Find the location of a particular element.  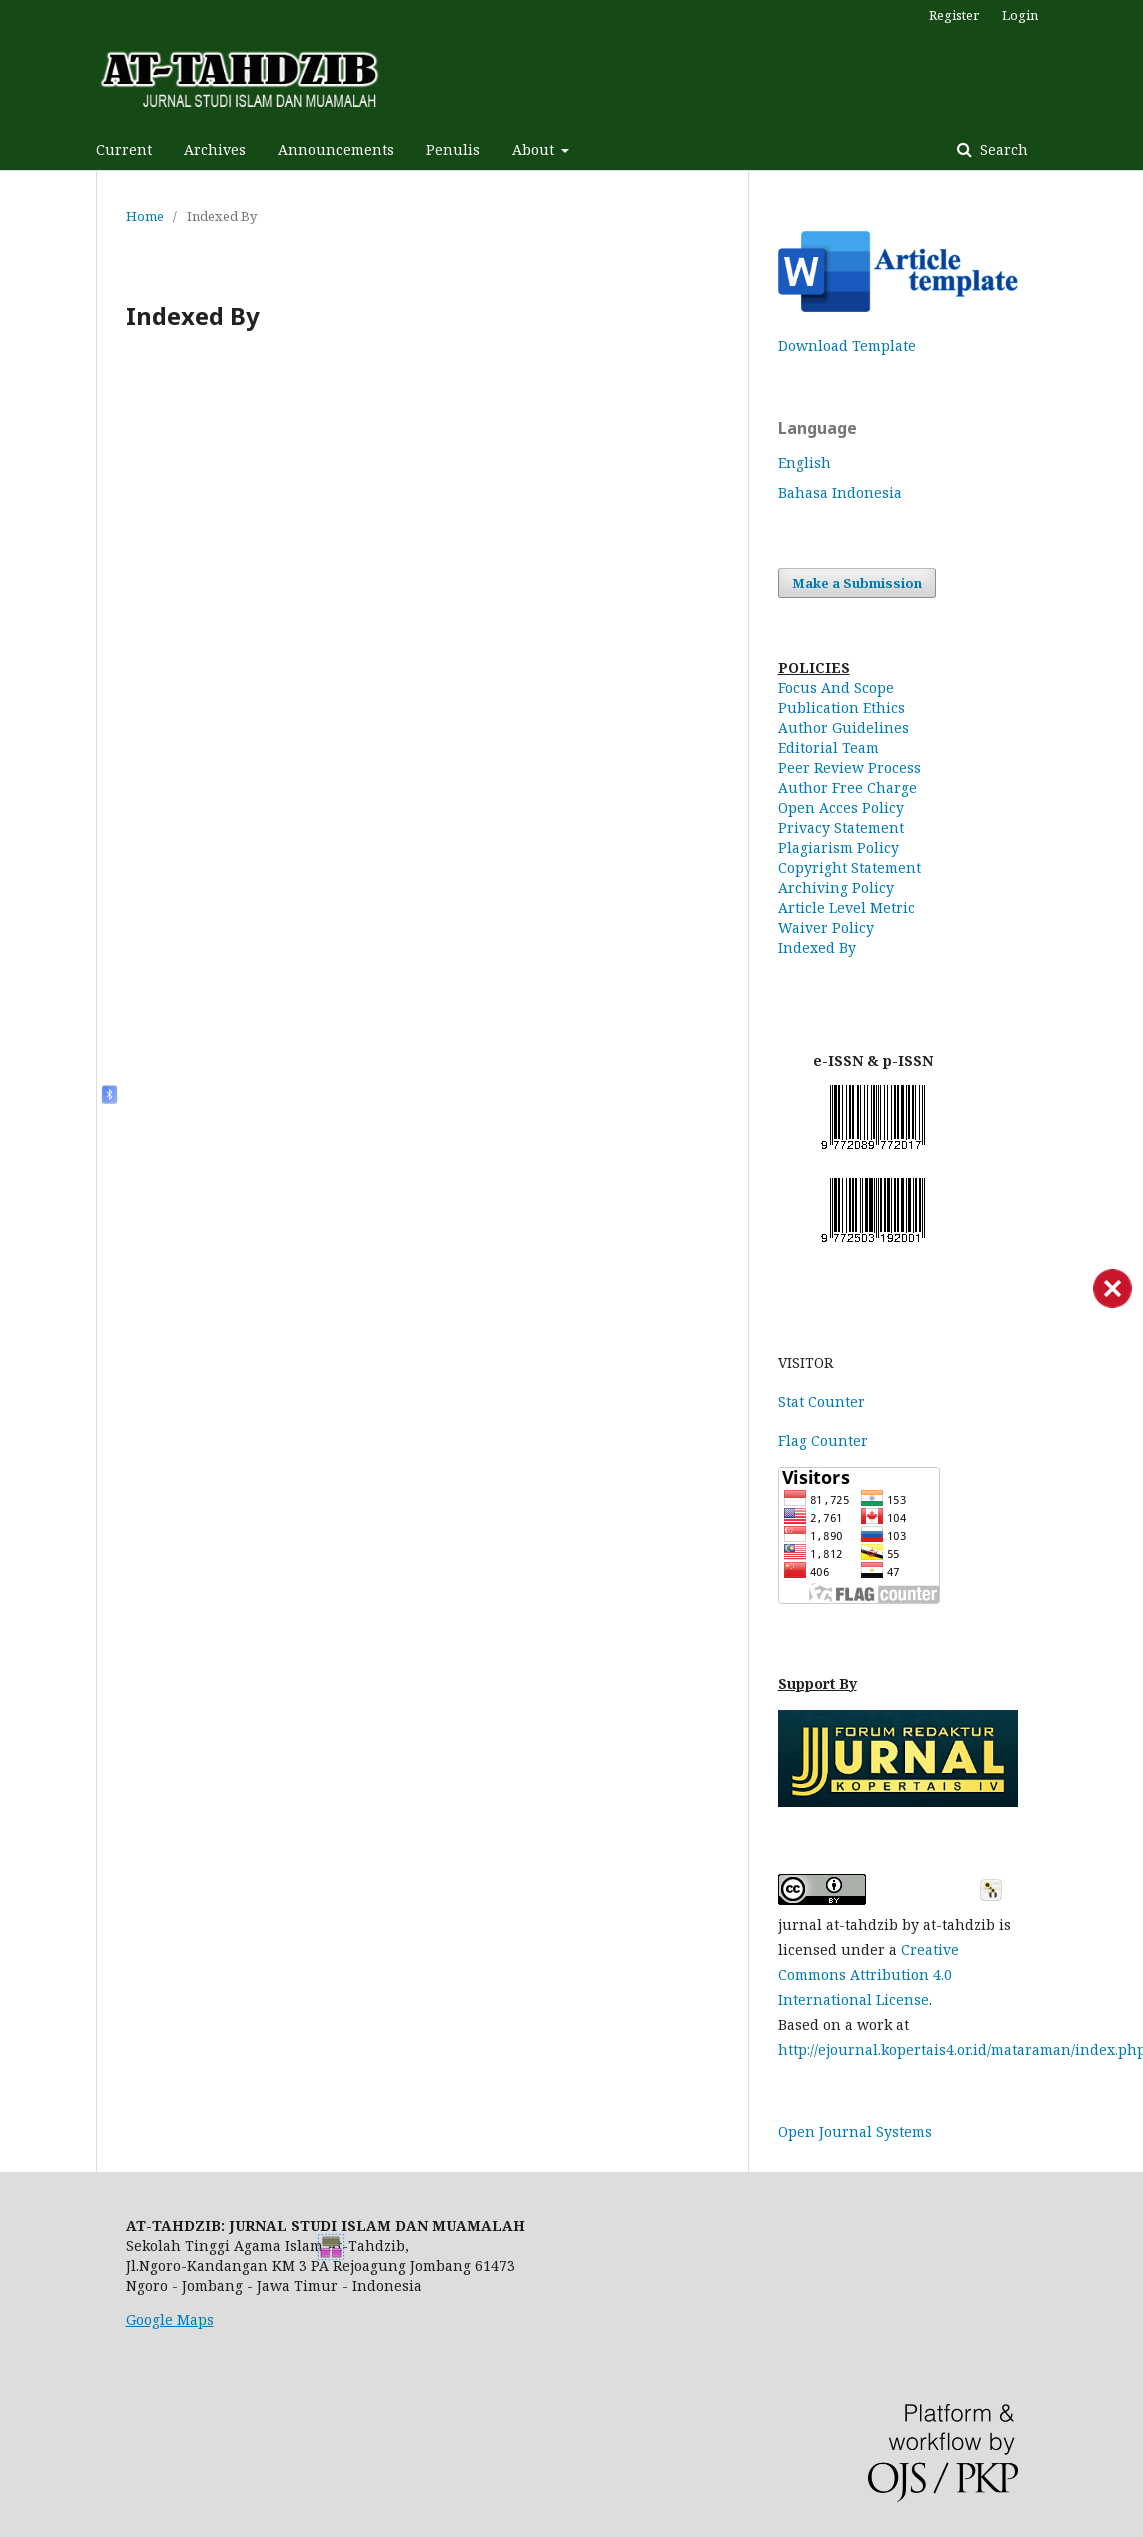

cancel or close the current action is located at coordinates (1112, 1288).